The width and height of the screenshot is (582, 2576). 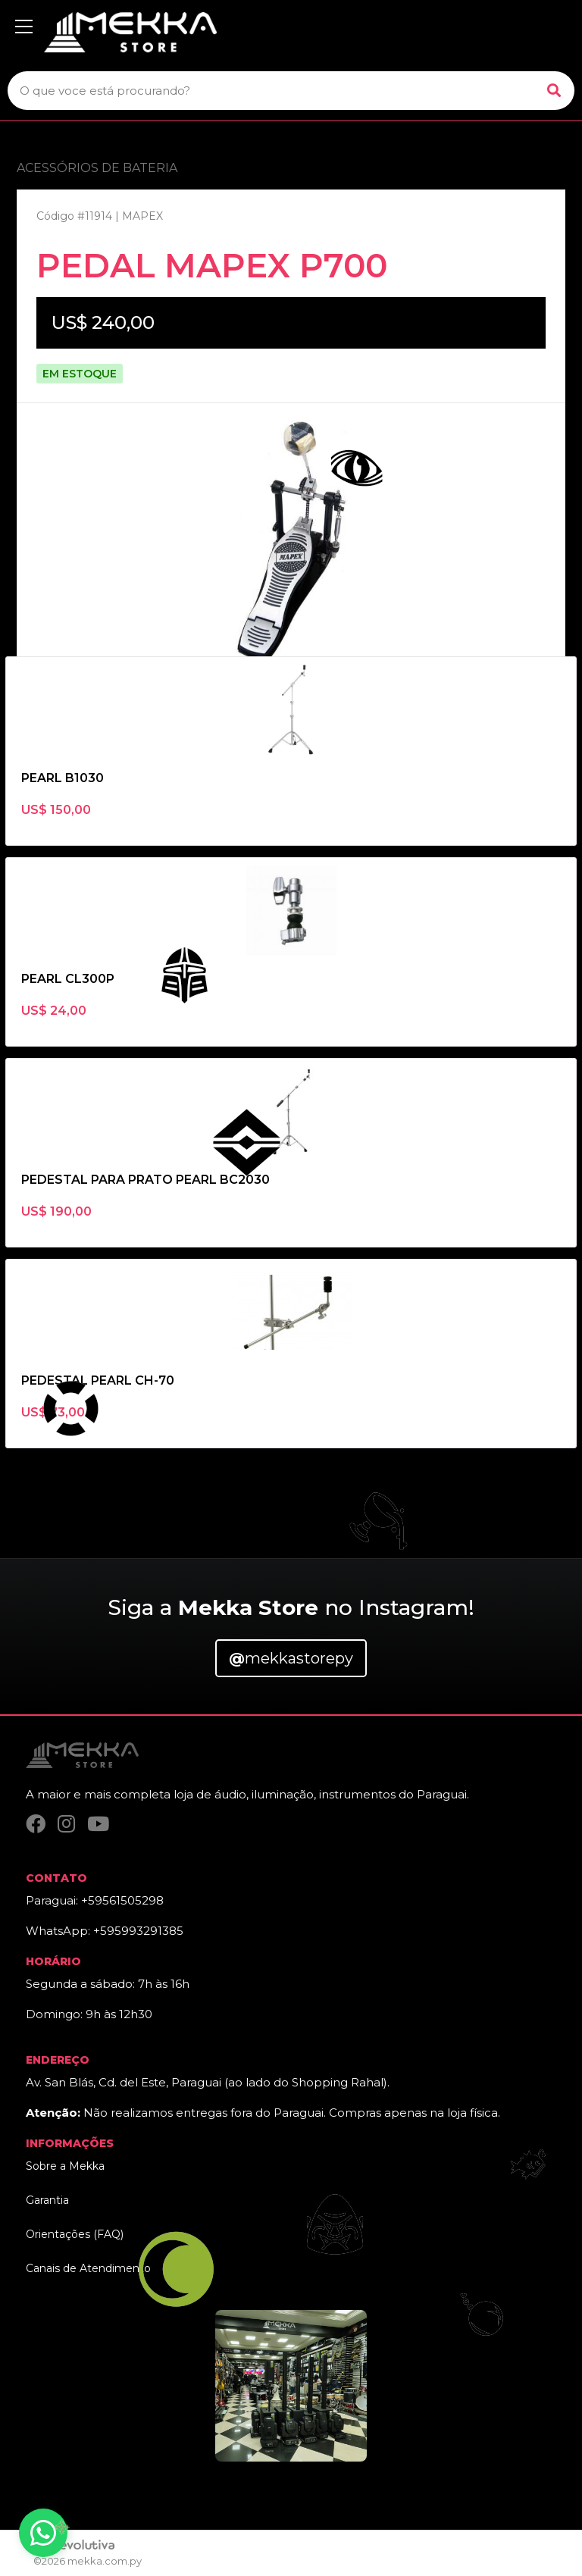 I want to click on deep sea or ocean-themed game element, so click(x=527, y=2164).